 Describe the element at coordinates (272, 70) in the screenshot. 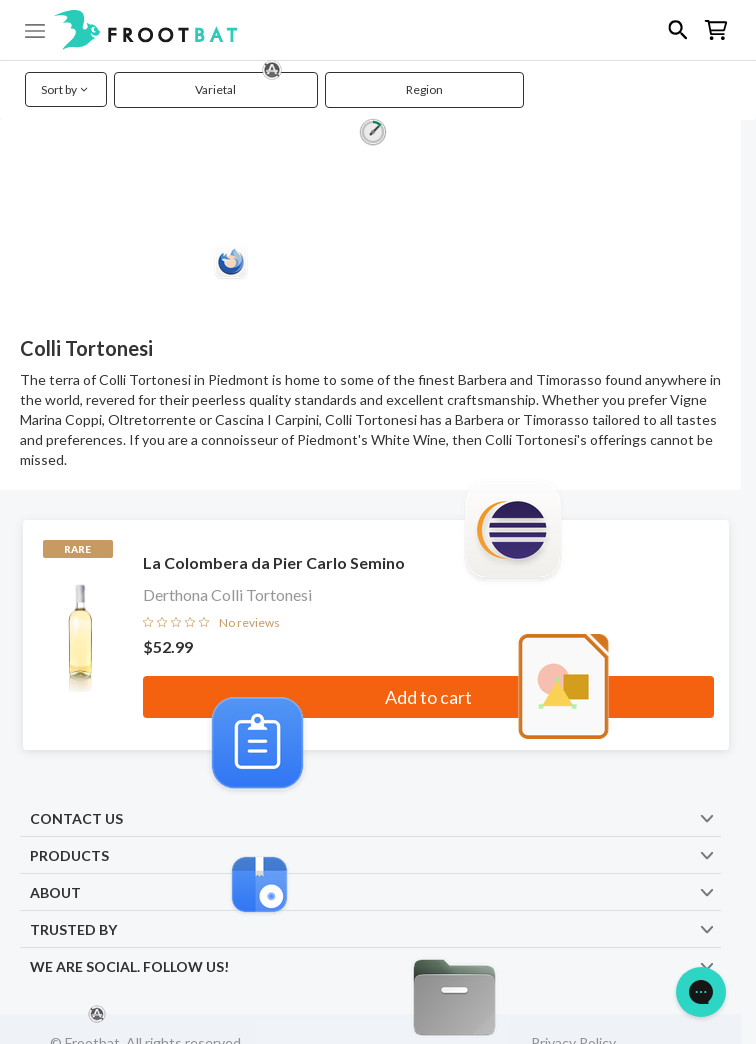

I see `check for available system updates` at that location.